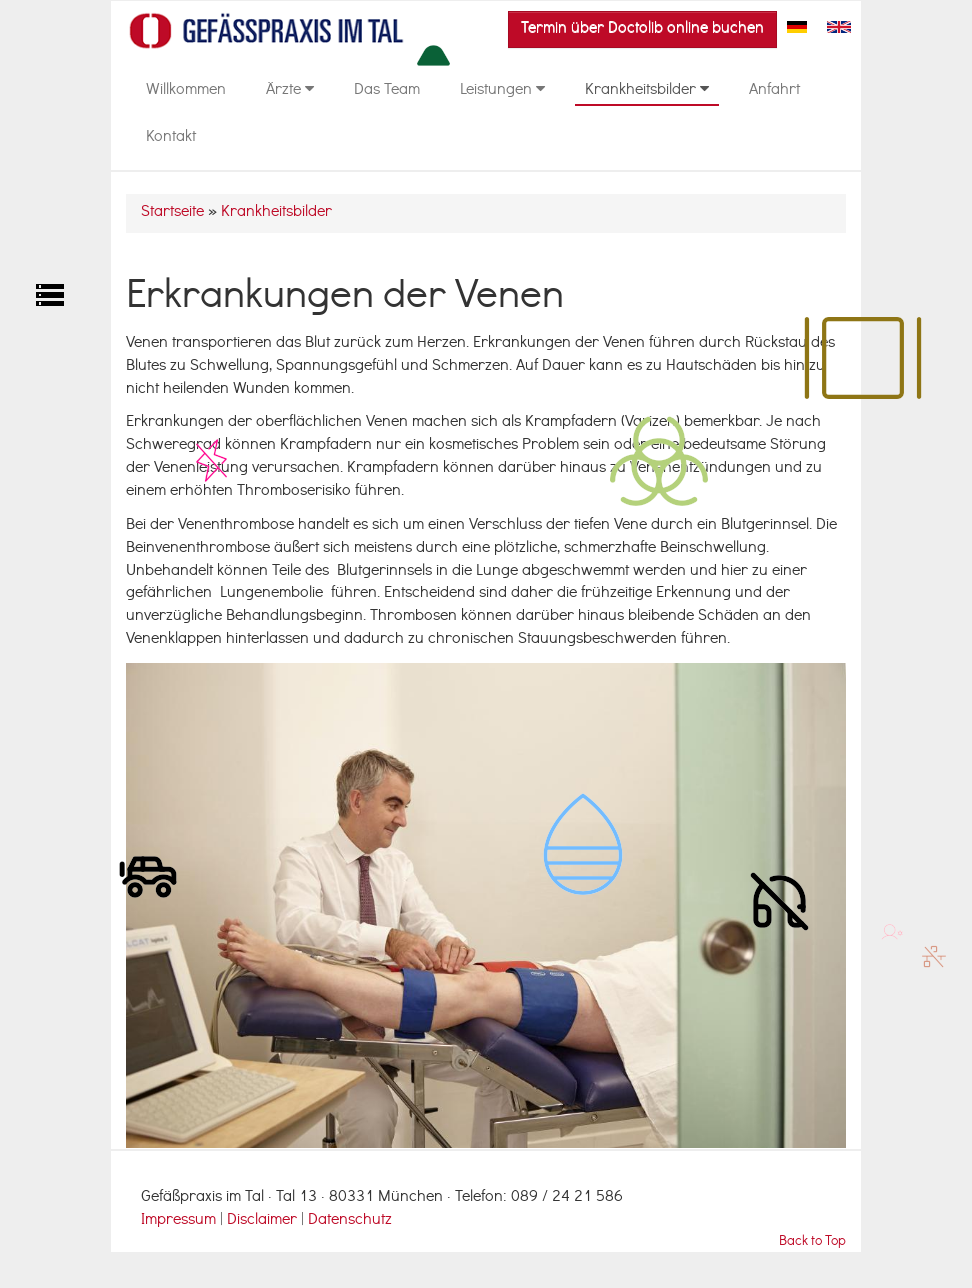 This screenshot has width=972, height=1288. Describe the element at coordinates (433, 55) in the screenshot. I see `indicates a mound or hill terrain feature` at that location.